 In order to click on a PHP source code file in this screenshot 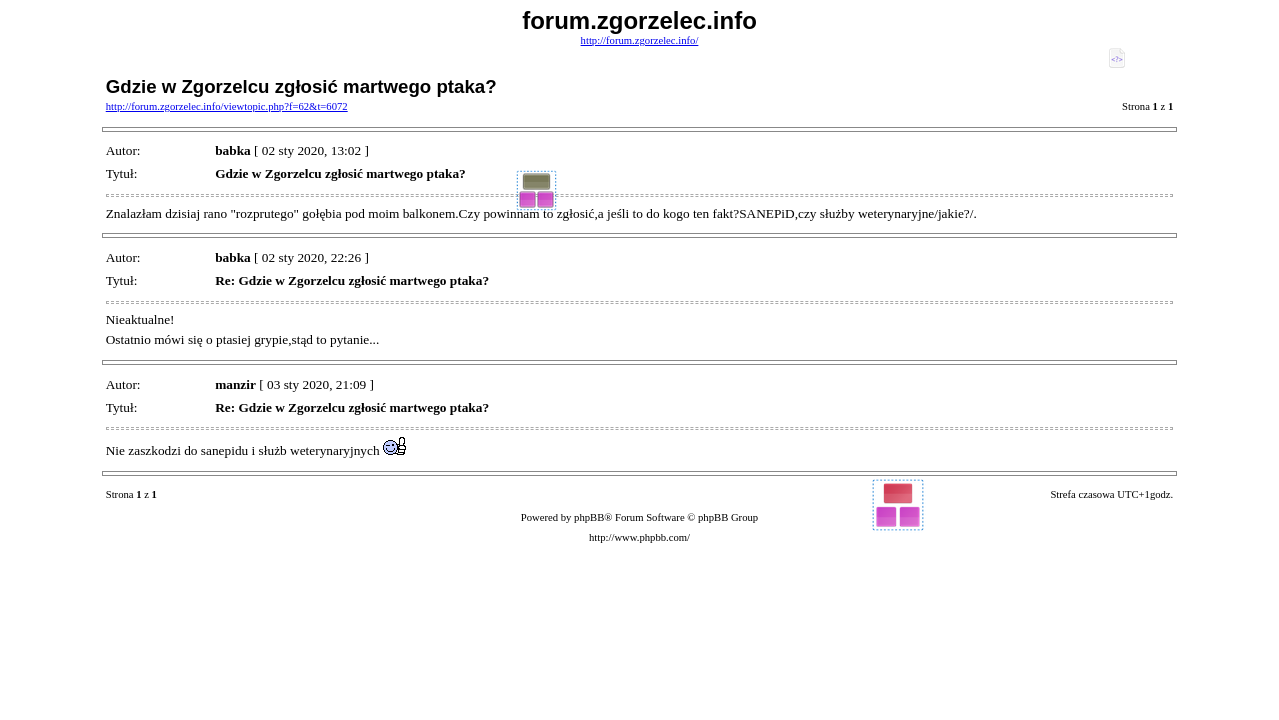, I will do `click(1117, 58)`.